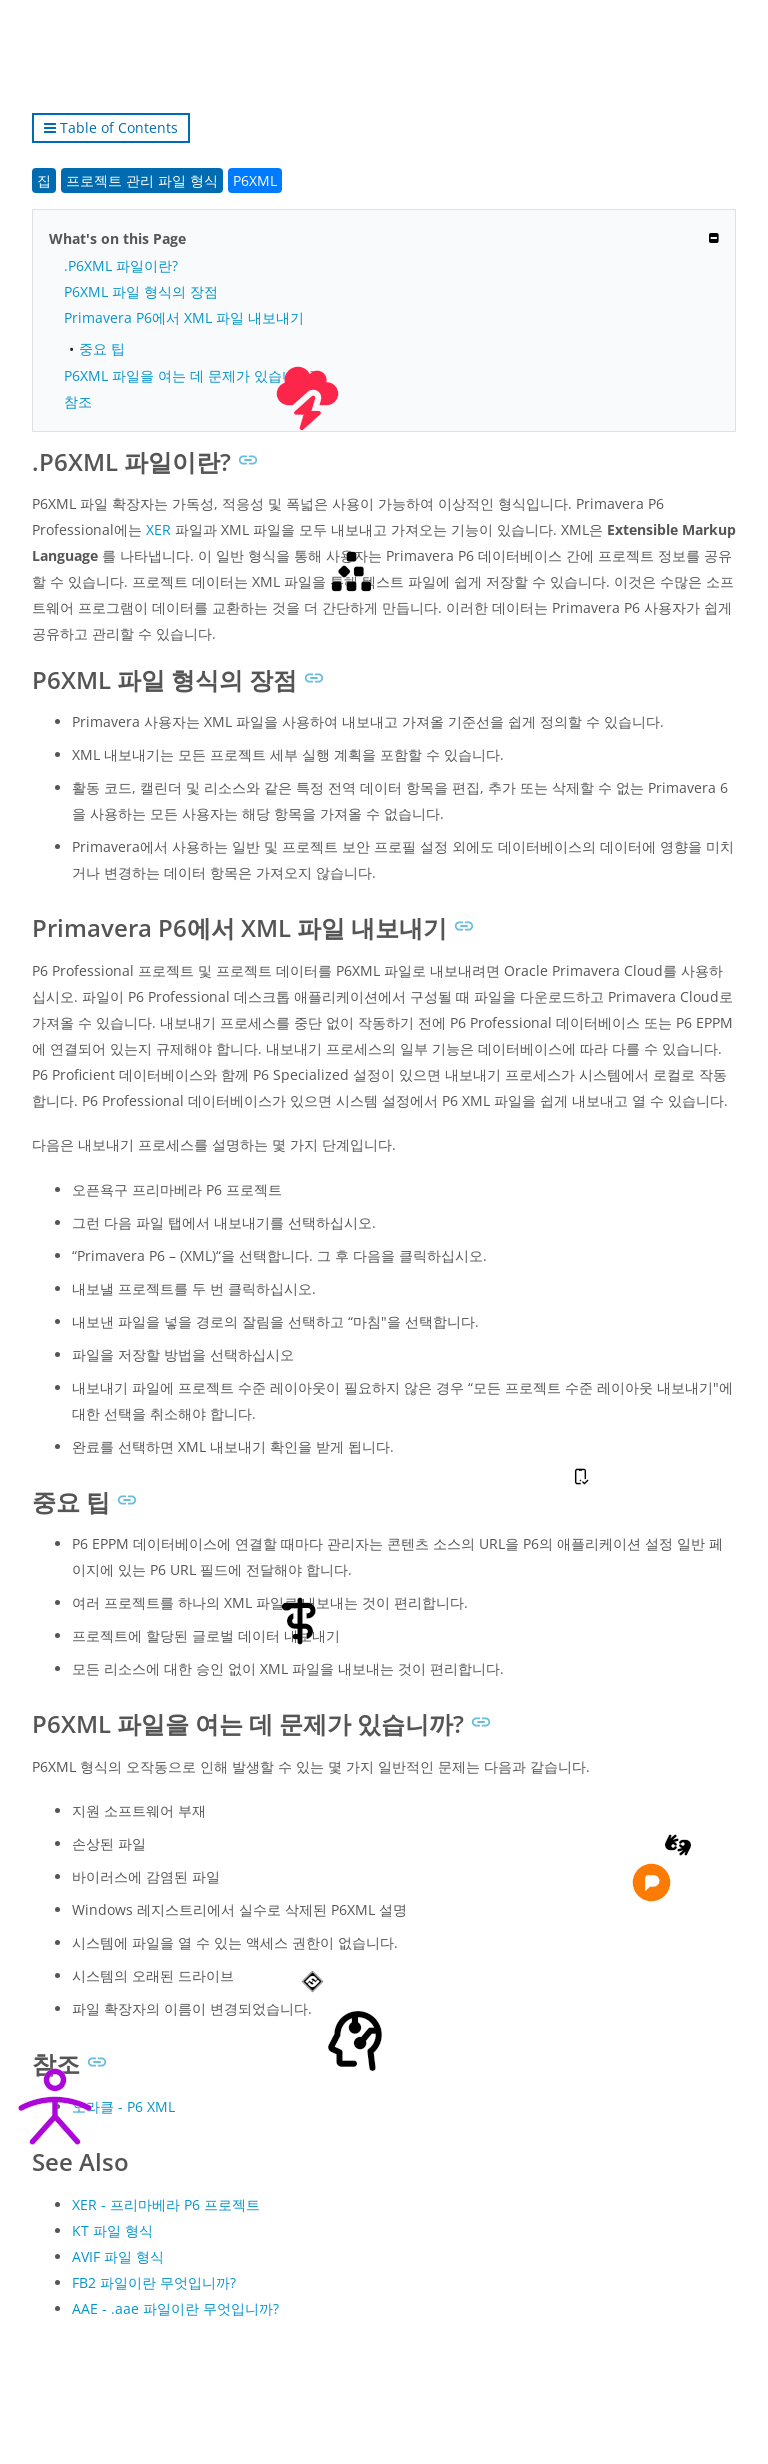  I want to click on request ASL interpretation services, so click(678, 1845).